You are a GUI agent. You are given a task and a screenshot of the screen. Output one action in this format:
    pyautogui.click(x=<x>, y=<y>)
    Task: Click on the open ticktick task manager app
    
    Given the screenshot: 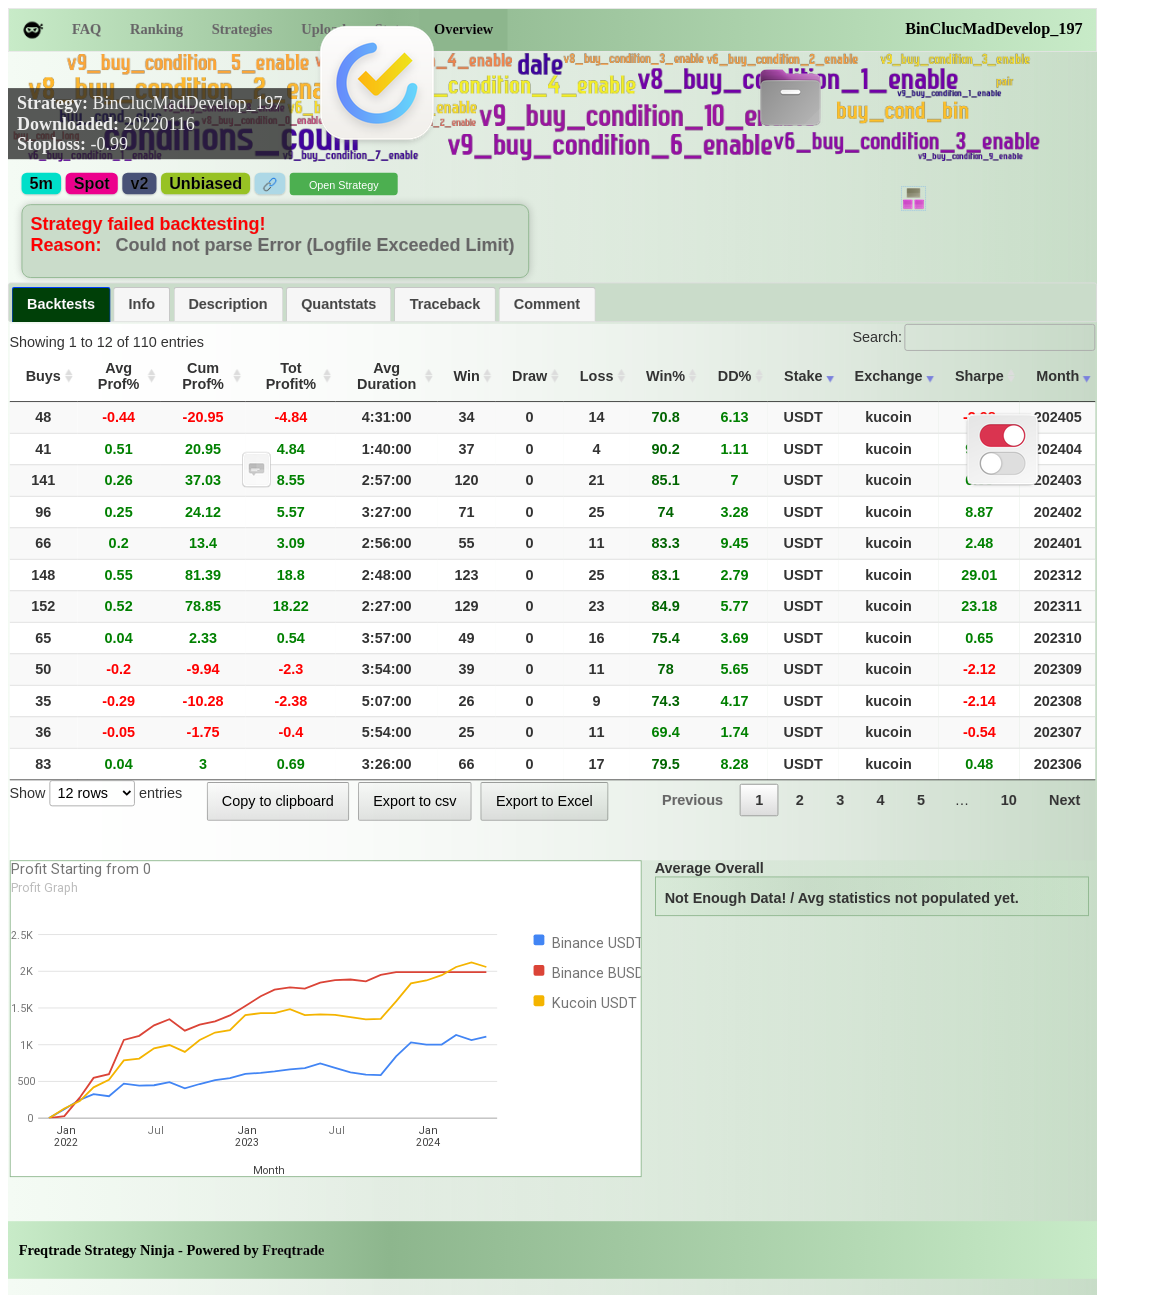 What is the action you would take?
    pyautogui.click(x=377, y=83)
    